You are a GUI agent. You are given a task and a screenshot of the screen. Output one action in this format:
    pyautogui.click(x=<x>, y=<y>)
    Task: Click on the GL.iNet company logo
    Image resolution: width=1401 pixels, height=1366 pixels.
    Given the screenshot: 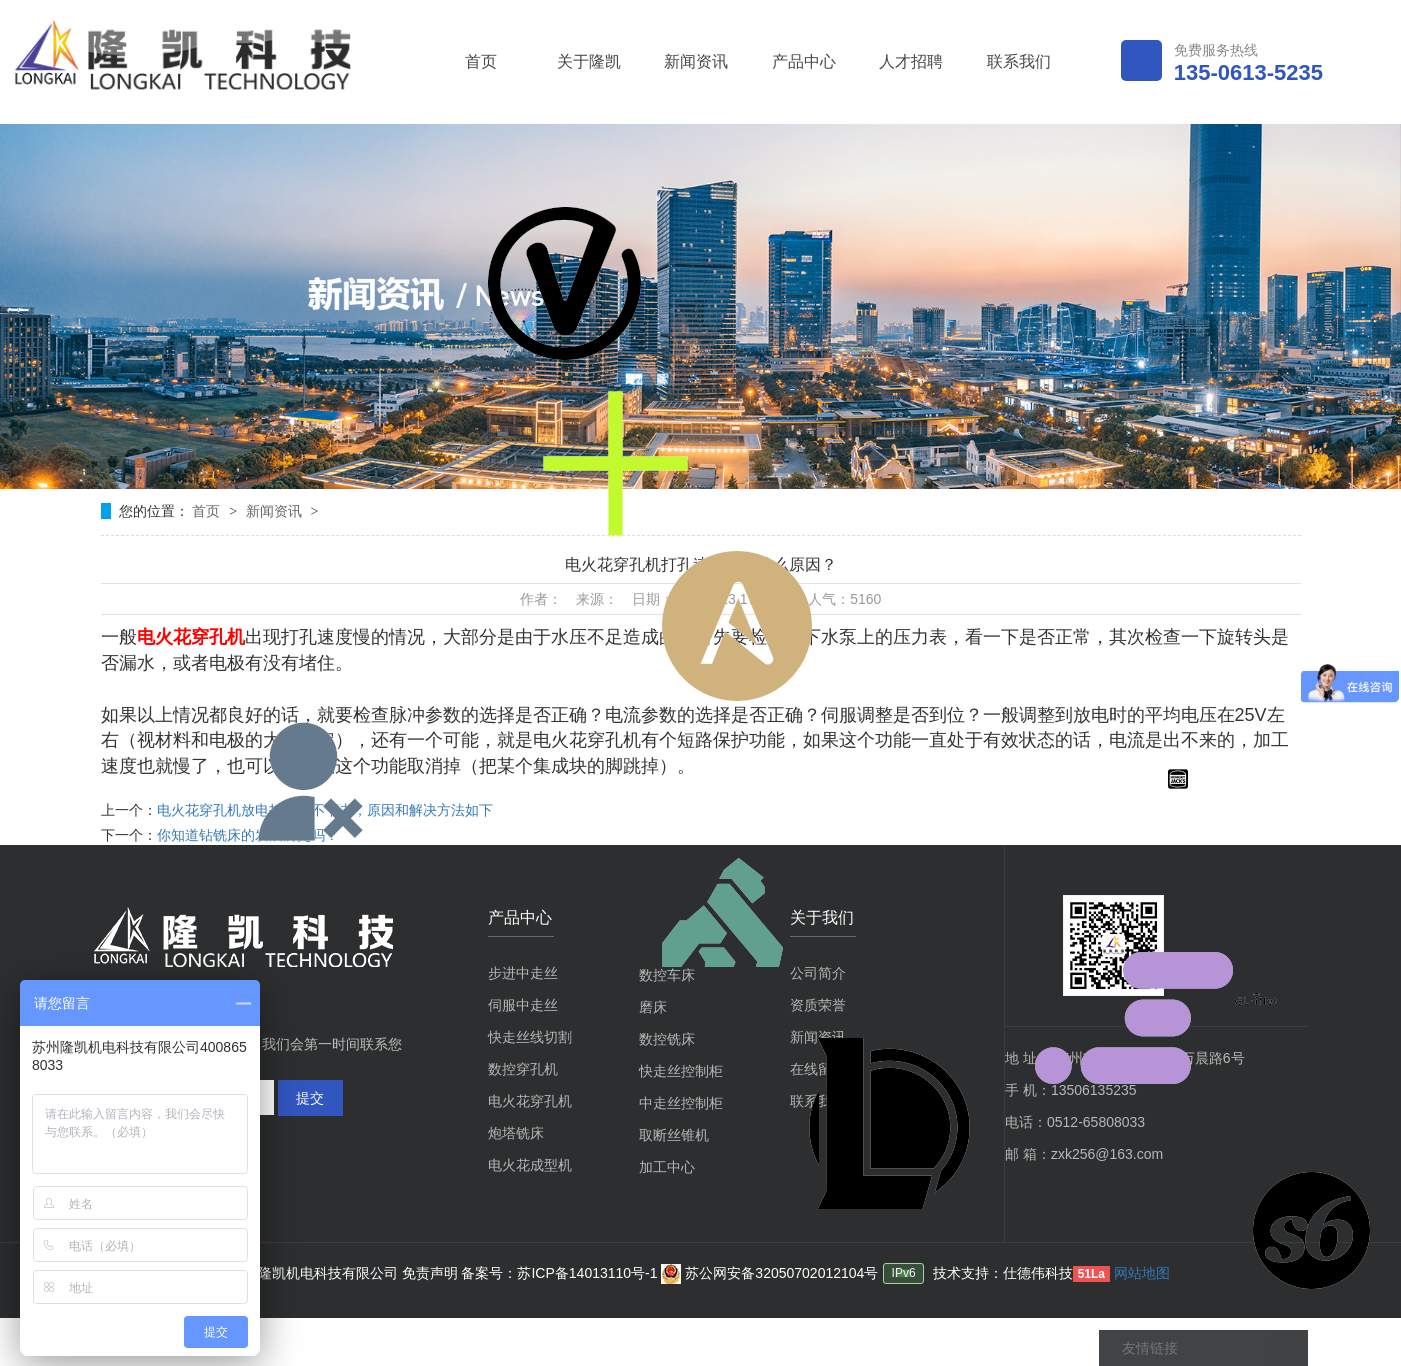 What is the action you would take?
    pyautogui.click(x=1256, y=999)
    